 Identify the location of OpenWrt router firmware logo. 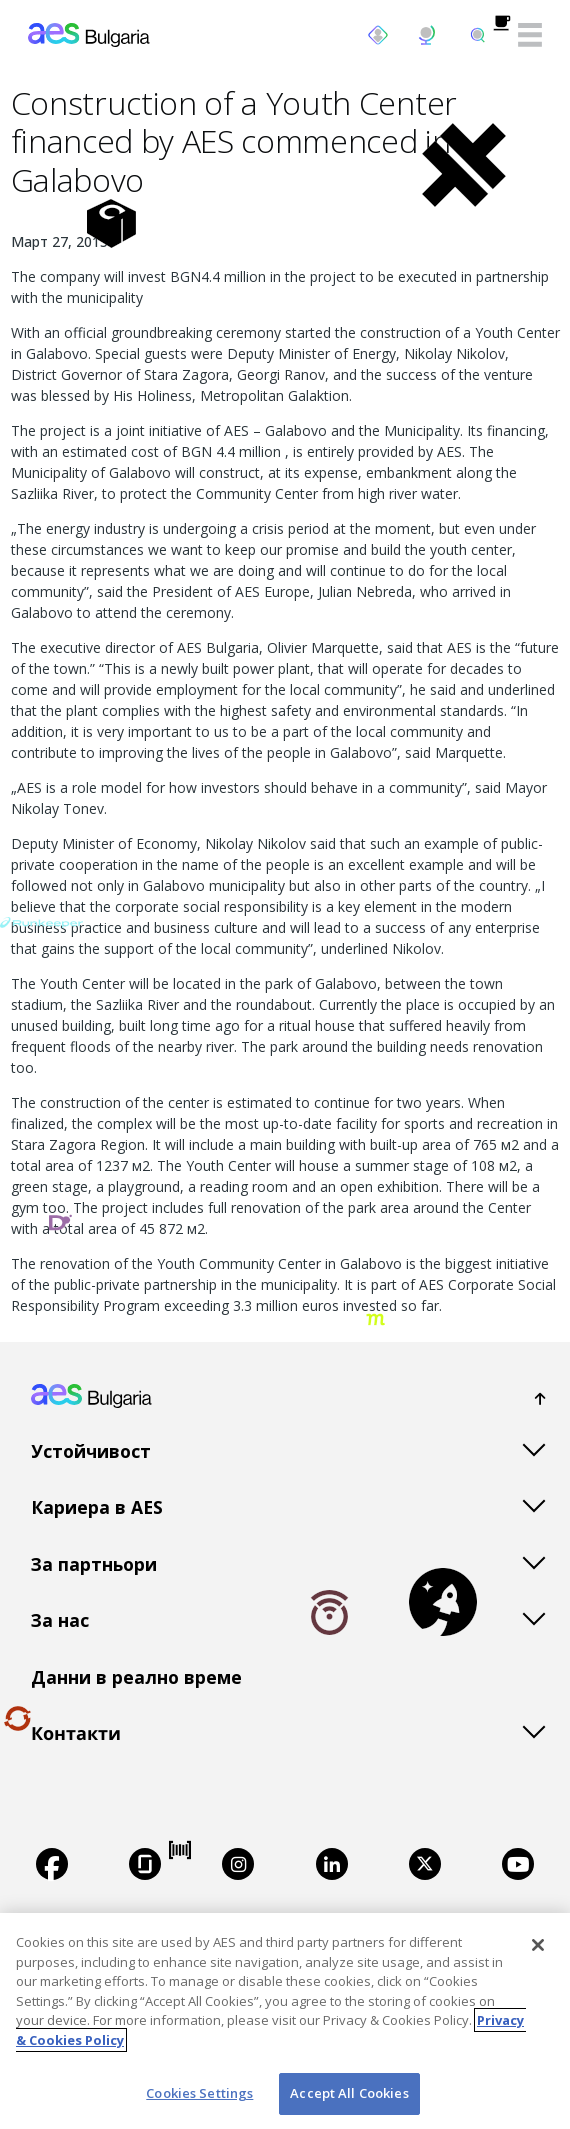
(329, 1612).